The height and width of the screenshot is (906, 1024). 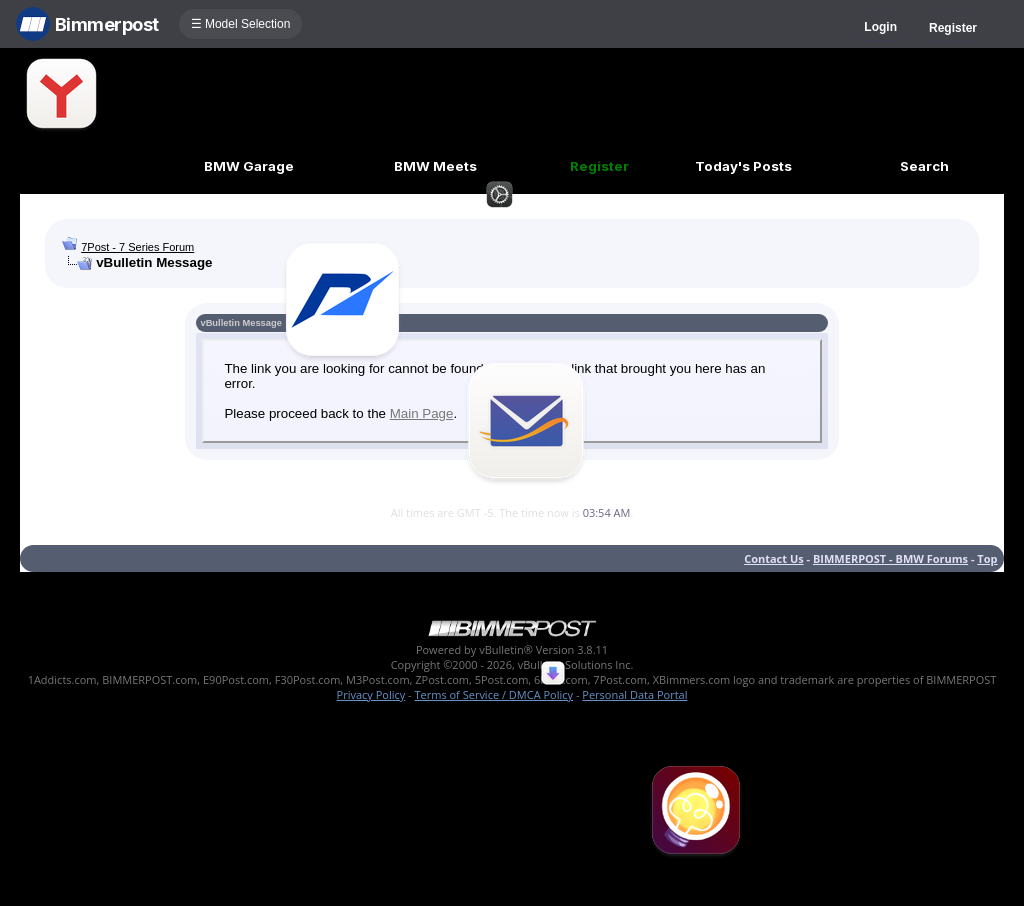 What do you see at coordinates (499, 194) in the screenshot?
I see `default application icon placeholder` at bounding box center [499, 194].